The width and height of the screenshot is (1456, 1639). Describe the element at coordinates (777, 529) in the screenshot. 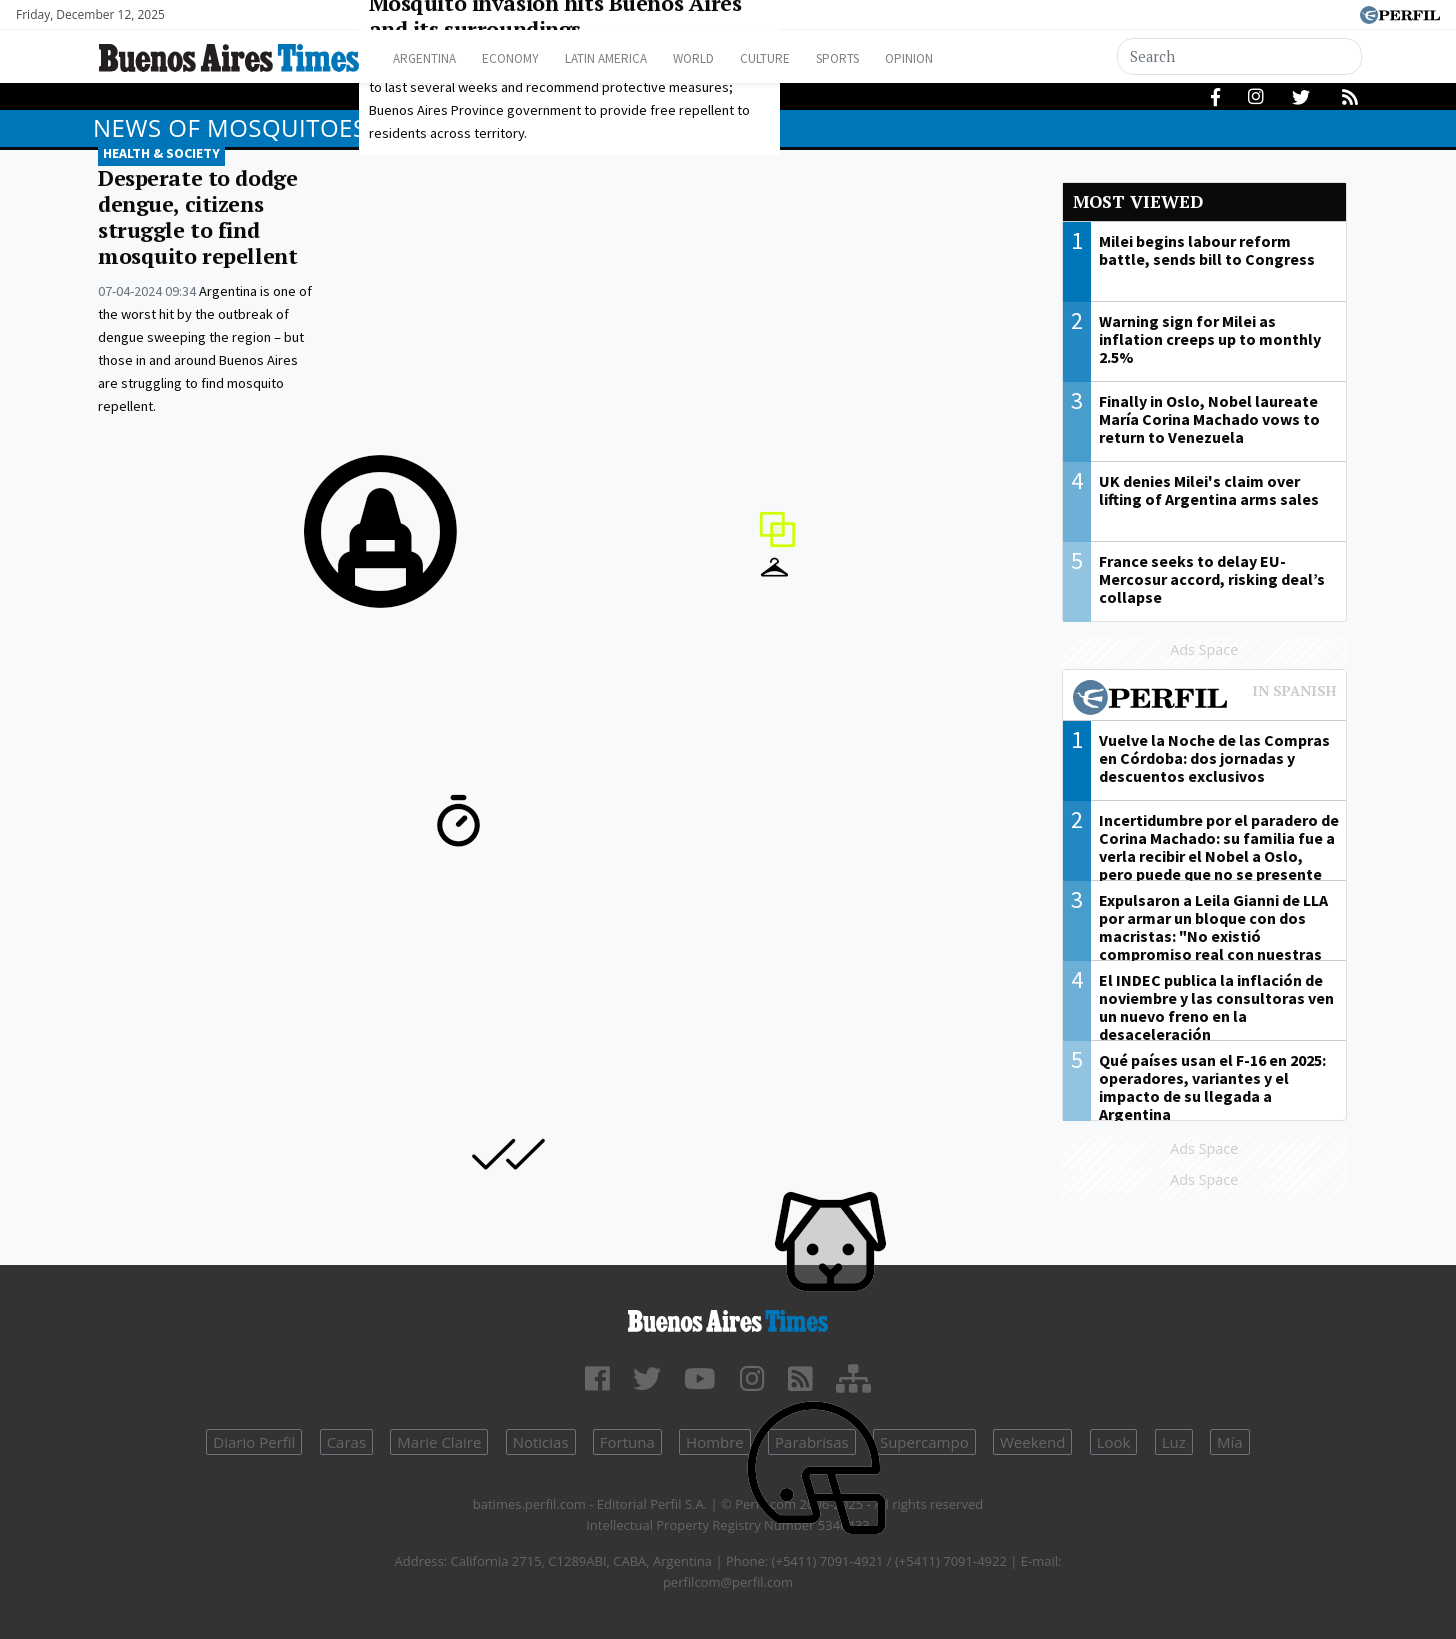

I see `merge or intersect selected layers` at that location.